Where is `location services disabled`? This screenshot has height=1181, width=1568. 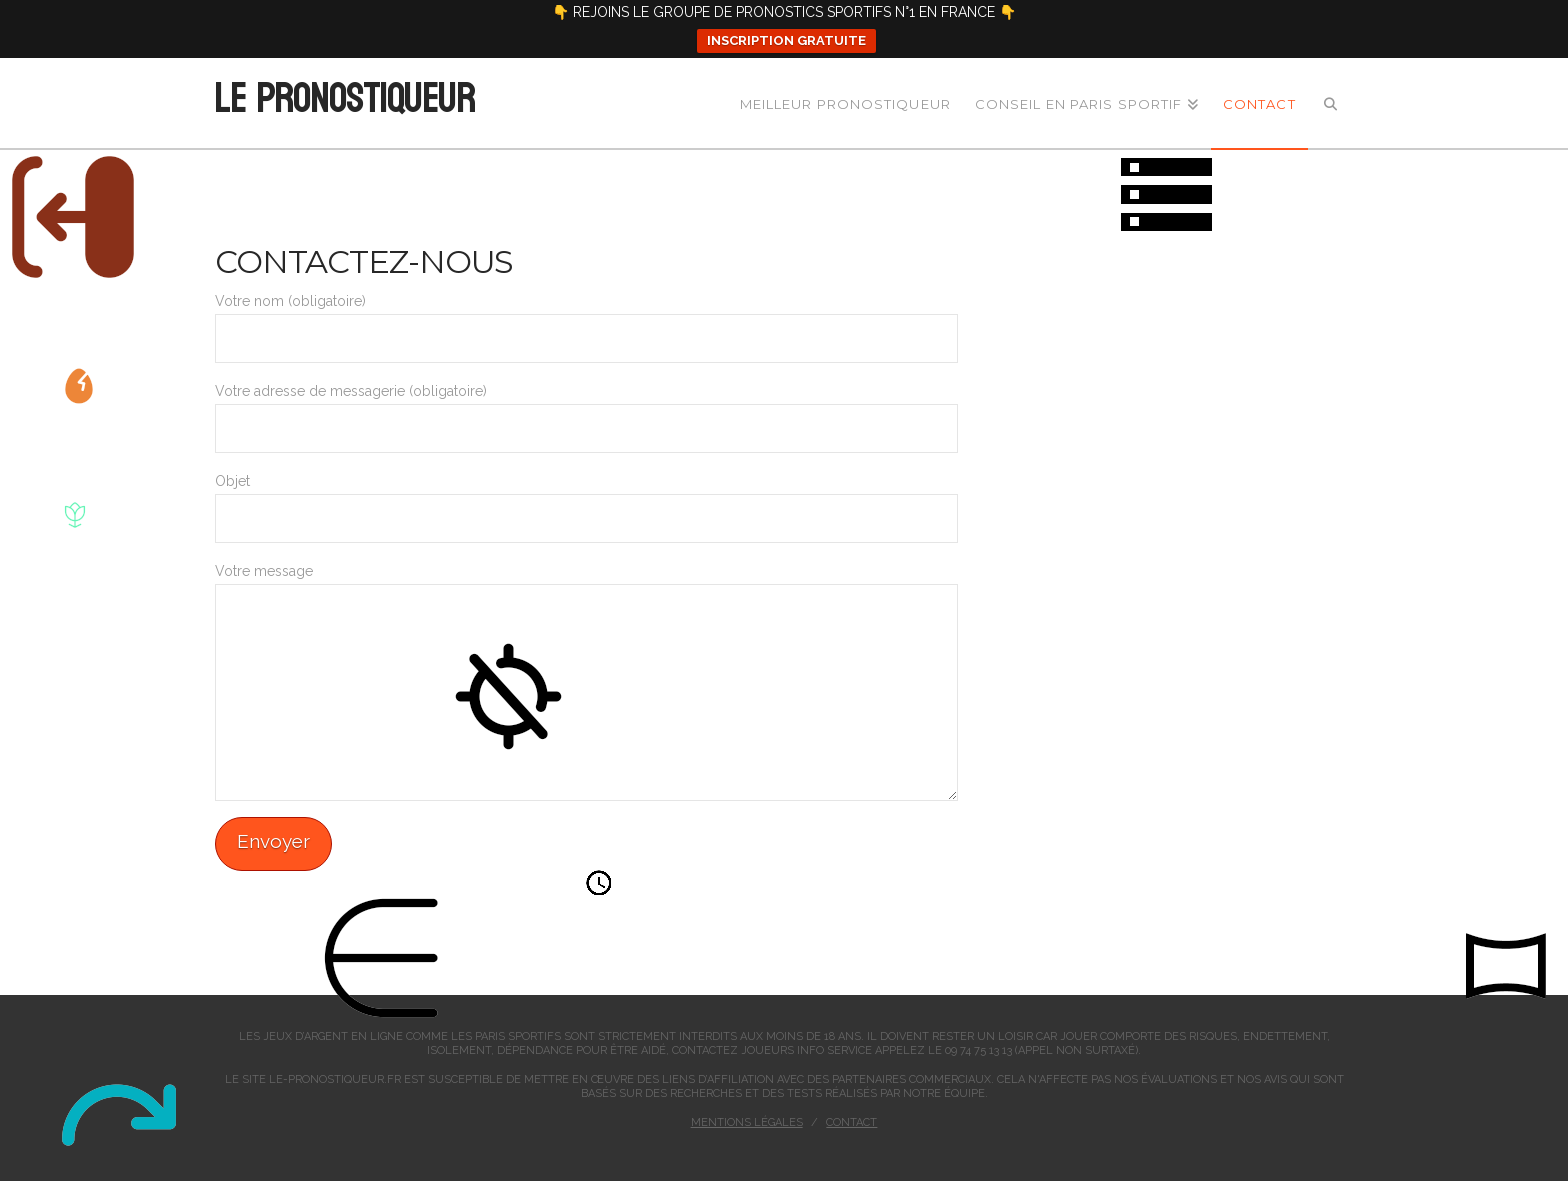 location services disabled is located at coordinates (508, 696).